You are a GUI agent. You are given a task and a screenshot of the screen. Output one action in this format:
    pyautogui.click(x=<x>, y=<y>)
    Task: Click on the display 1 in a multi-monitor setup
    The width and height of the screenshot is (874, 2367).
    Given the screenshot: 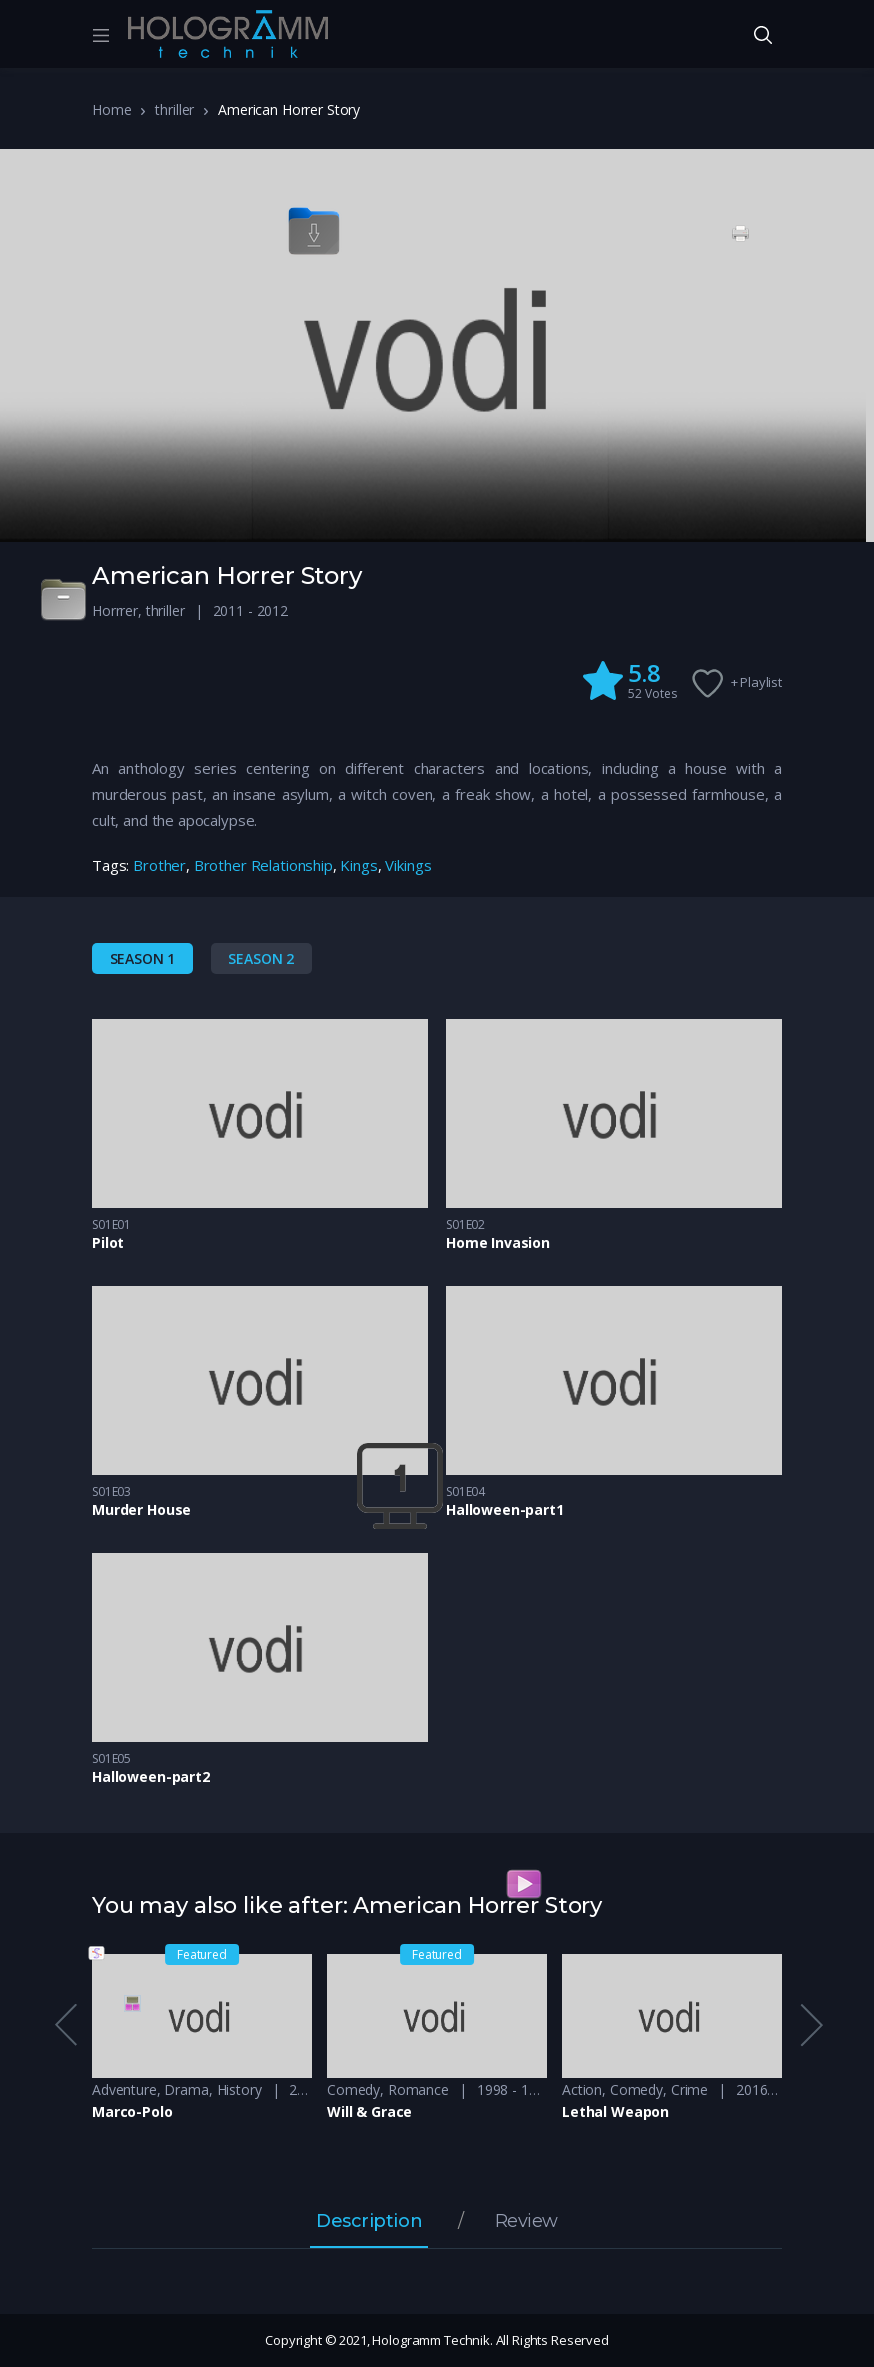 What is the action you would take?
    pyautogui.click(x=400, y=1486)
    